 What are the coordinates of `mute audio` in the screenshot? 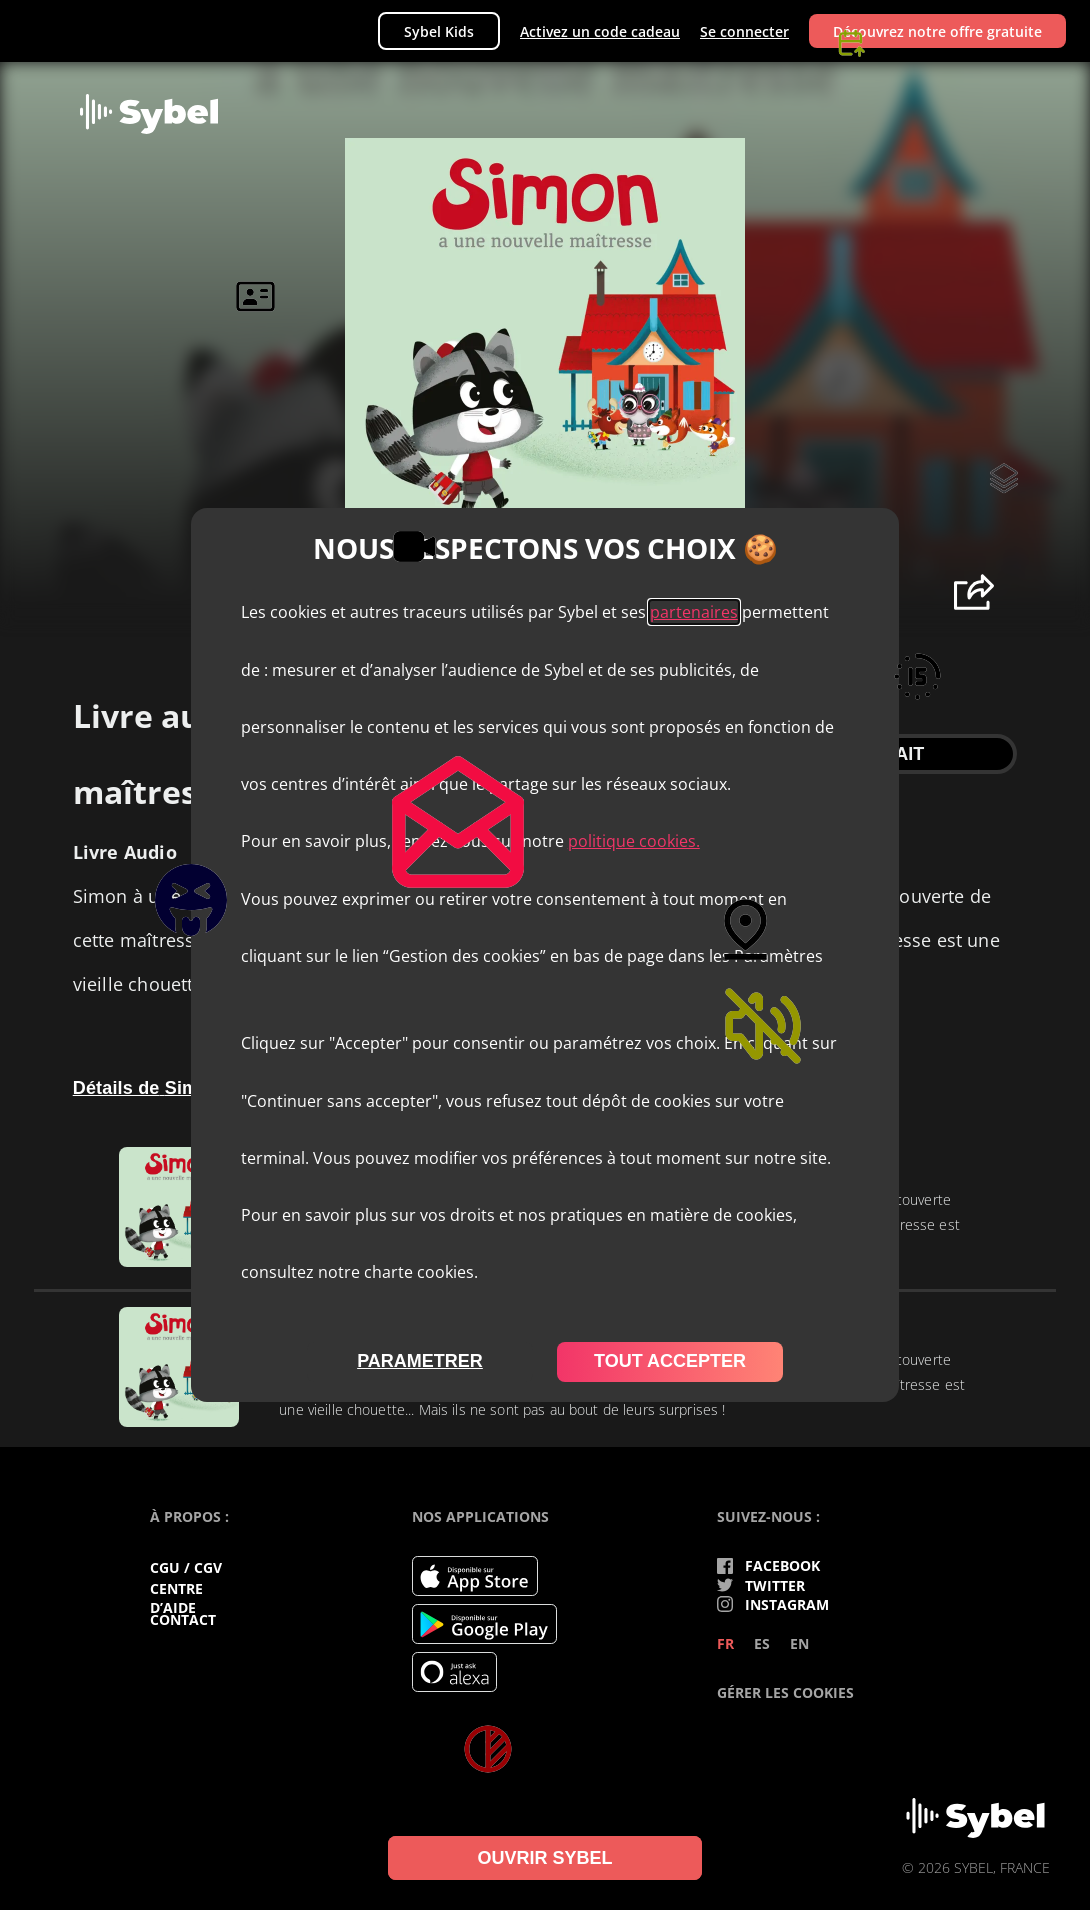 It's located at (763, 1026).